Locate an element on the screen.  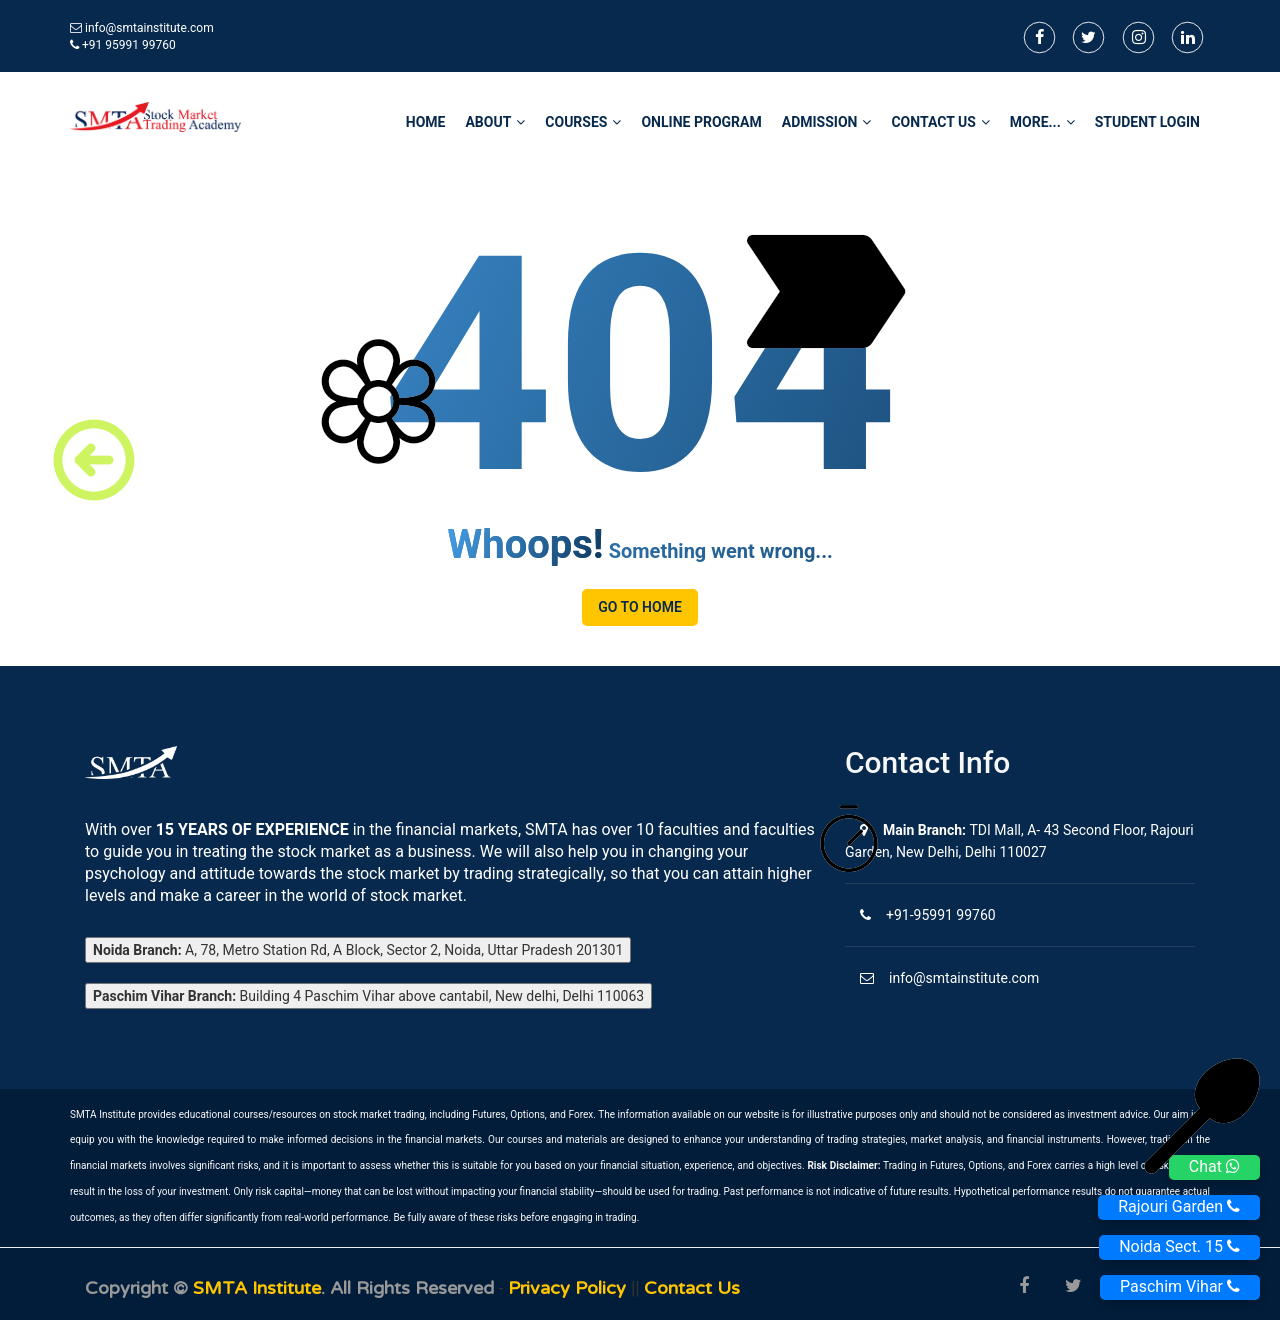
apply a label or tag to an item is located at coordinates (820, 291).